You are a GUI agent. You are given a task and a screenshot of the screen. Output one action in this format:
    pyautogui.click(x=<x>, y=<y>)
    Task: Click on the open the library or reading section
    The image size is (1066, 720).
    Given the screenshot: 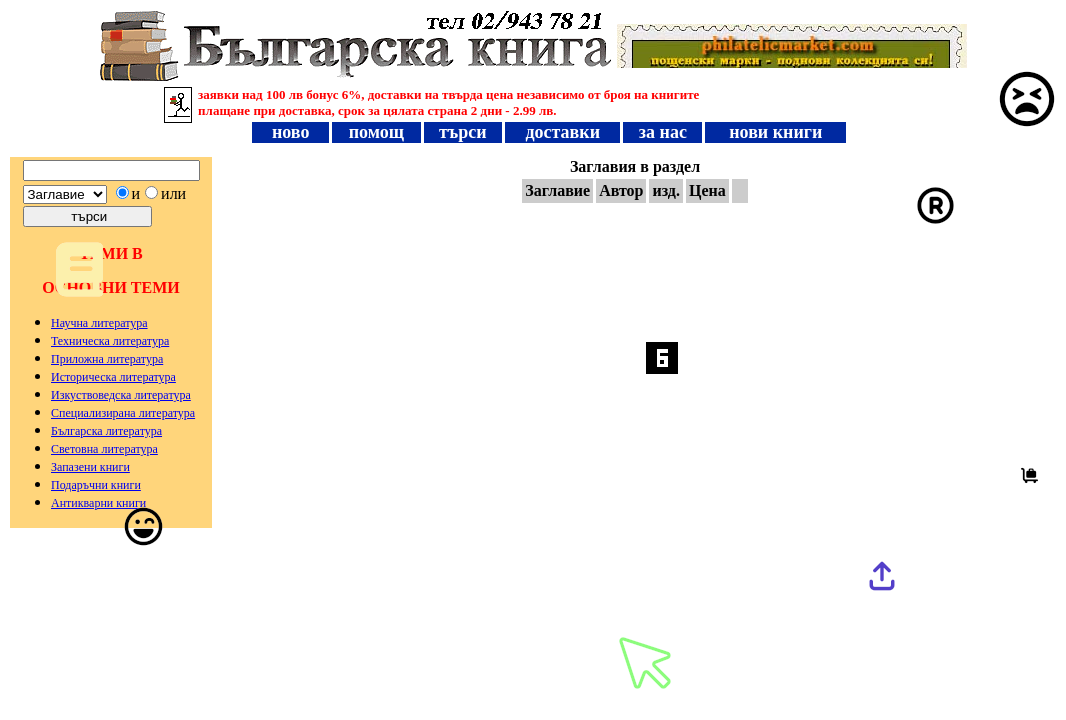 What is the action you would take?
    pyautogui.click(x=79, y=269)
    